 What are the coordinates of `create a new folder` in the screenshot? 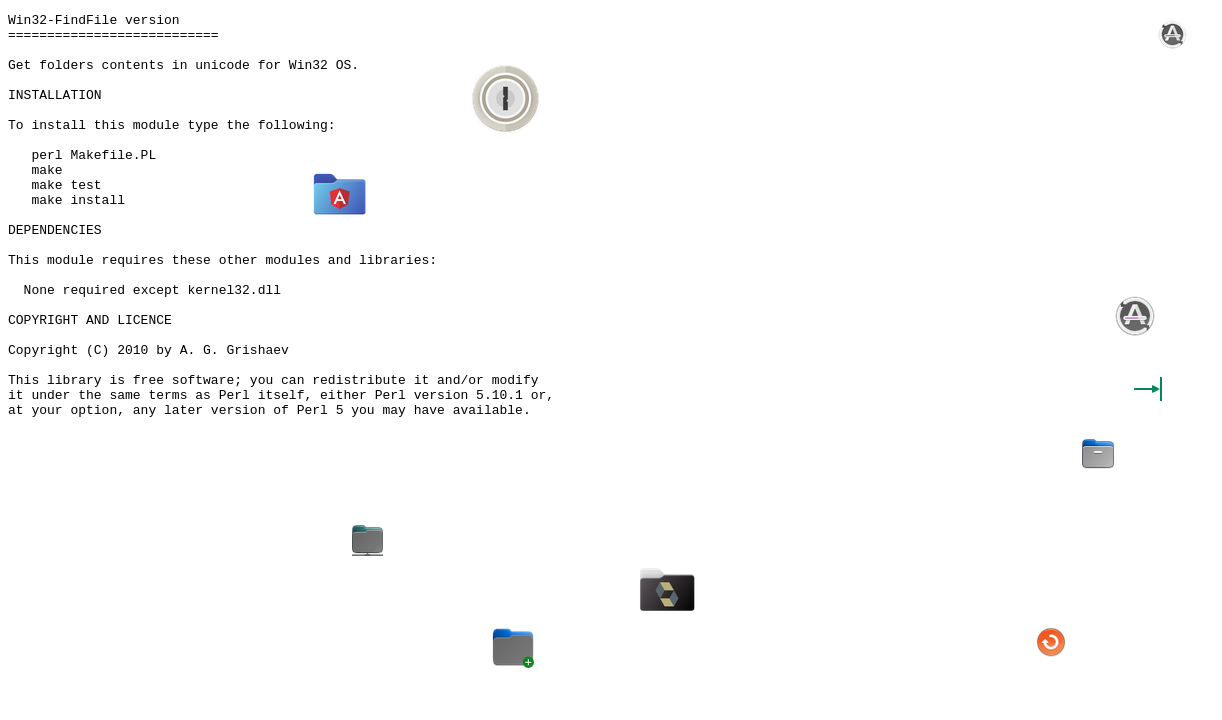 It's located at (513, 647).